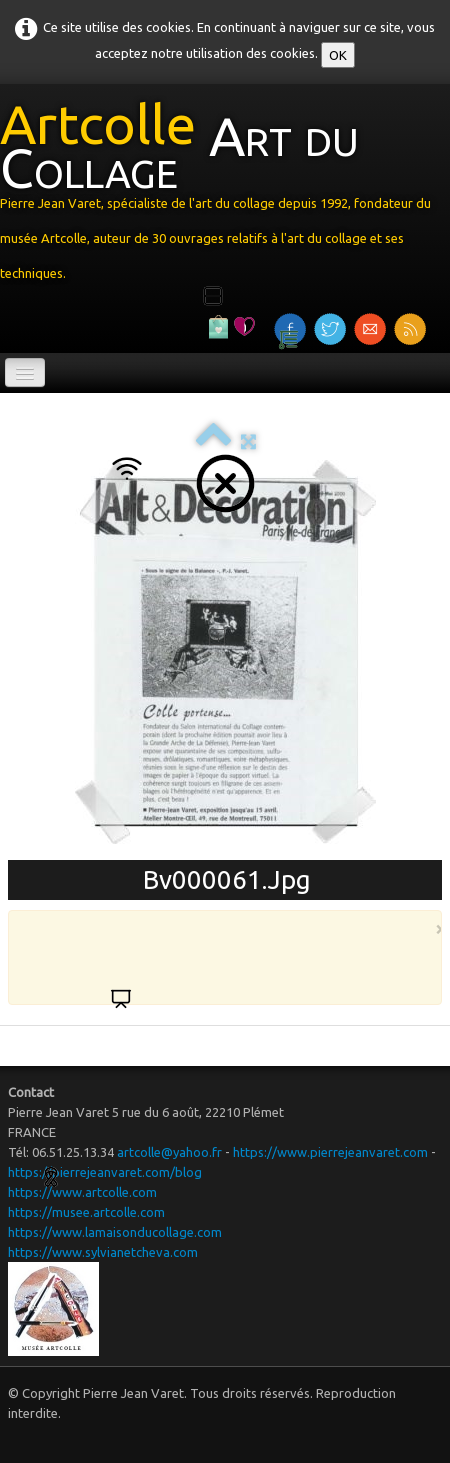  What do you see at coordinates (225, 483) in the screenshot?
I see `close or dismiss a dialog` at bounding box center [225, 483].